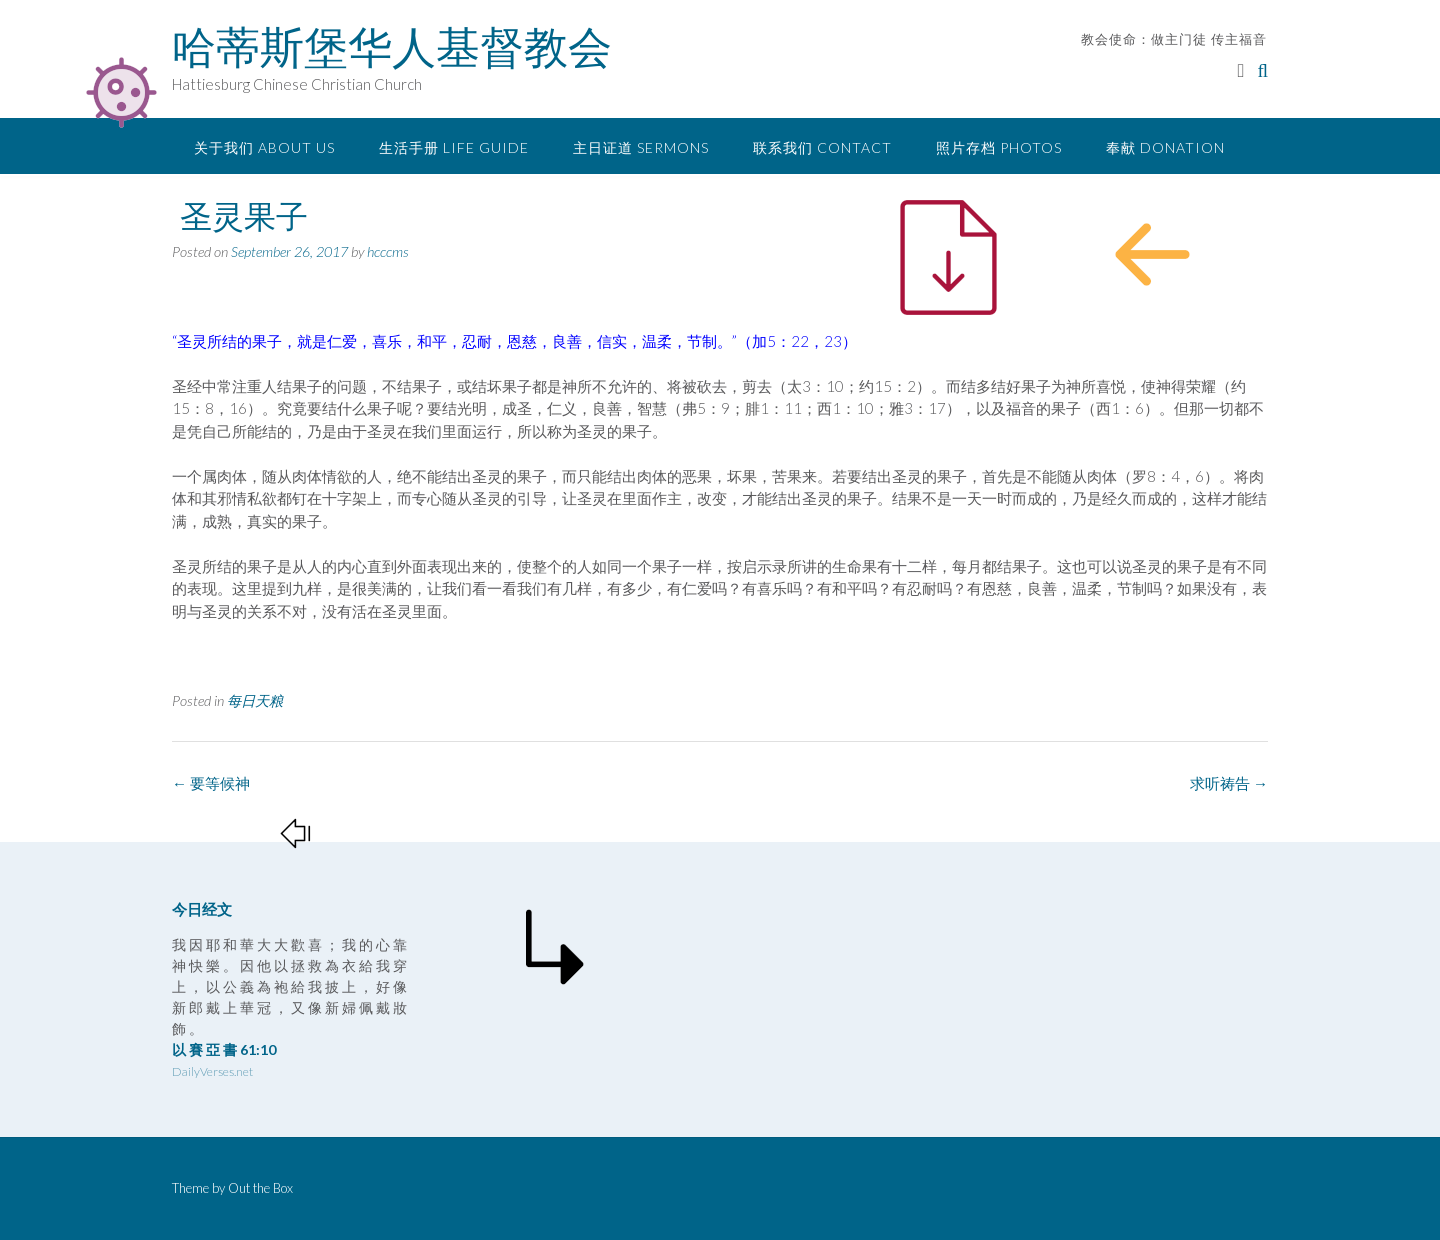 This screenshot has width=1440, height=1240. What do you see at coordinates (1152, 254) in the screenshot?
I see `go back to the previous screen` at bounding box center [1152, 254].